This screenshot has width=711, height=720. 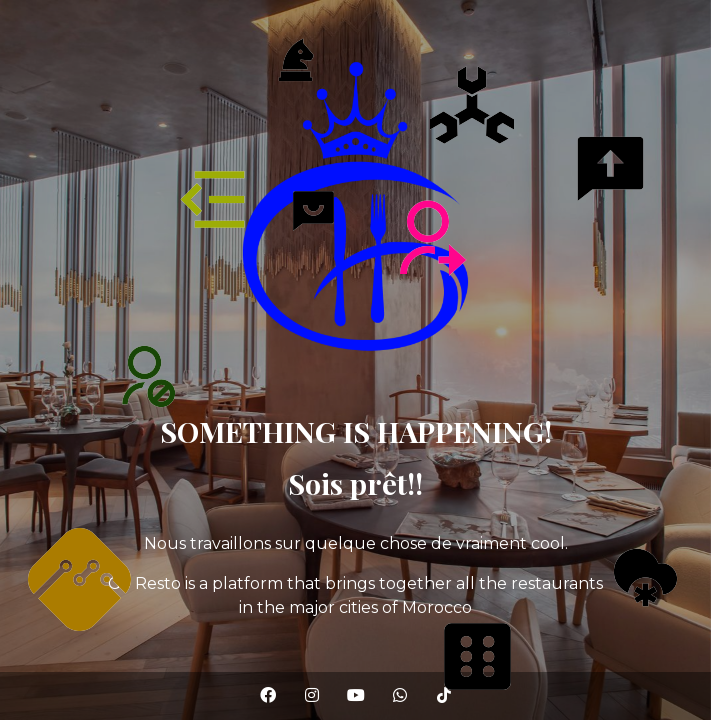 What do you see at coordinates (472, 105) in the screenshot?
I see `google cloud spanner database service logo` at bounding box center [472, 105].